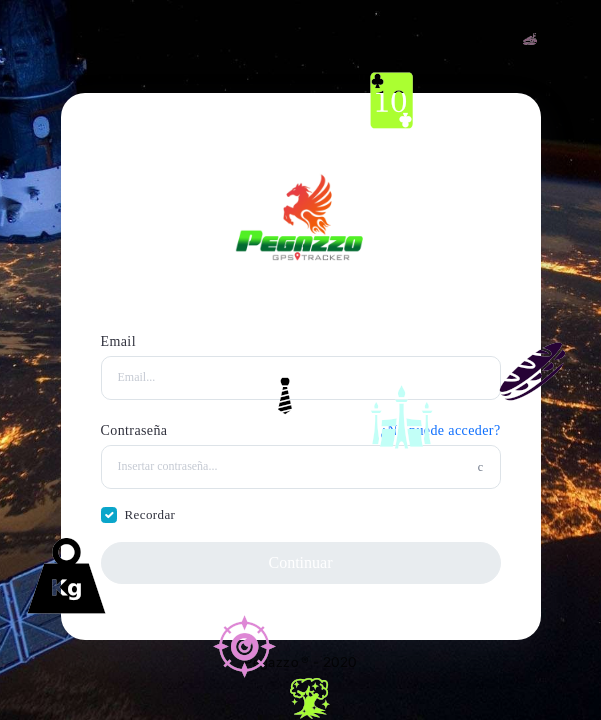 This screenshot has height=720, width=601. I want to click on ten of clubs playing card, so click(391, 100).